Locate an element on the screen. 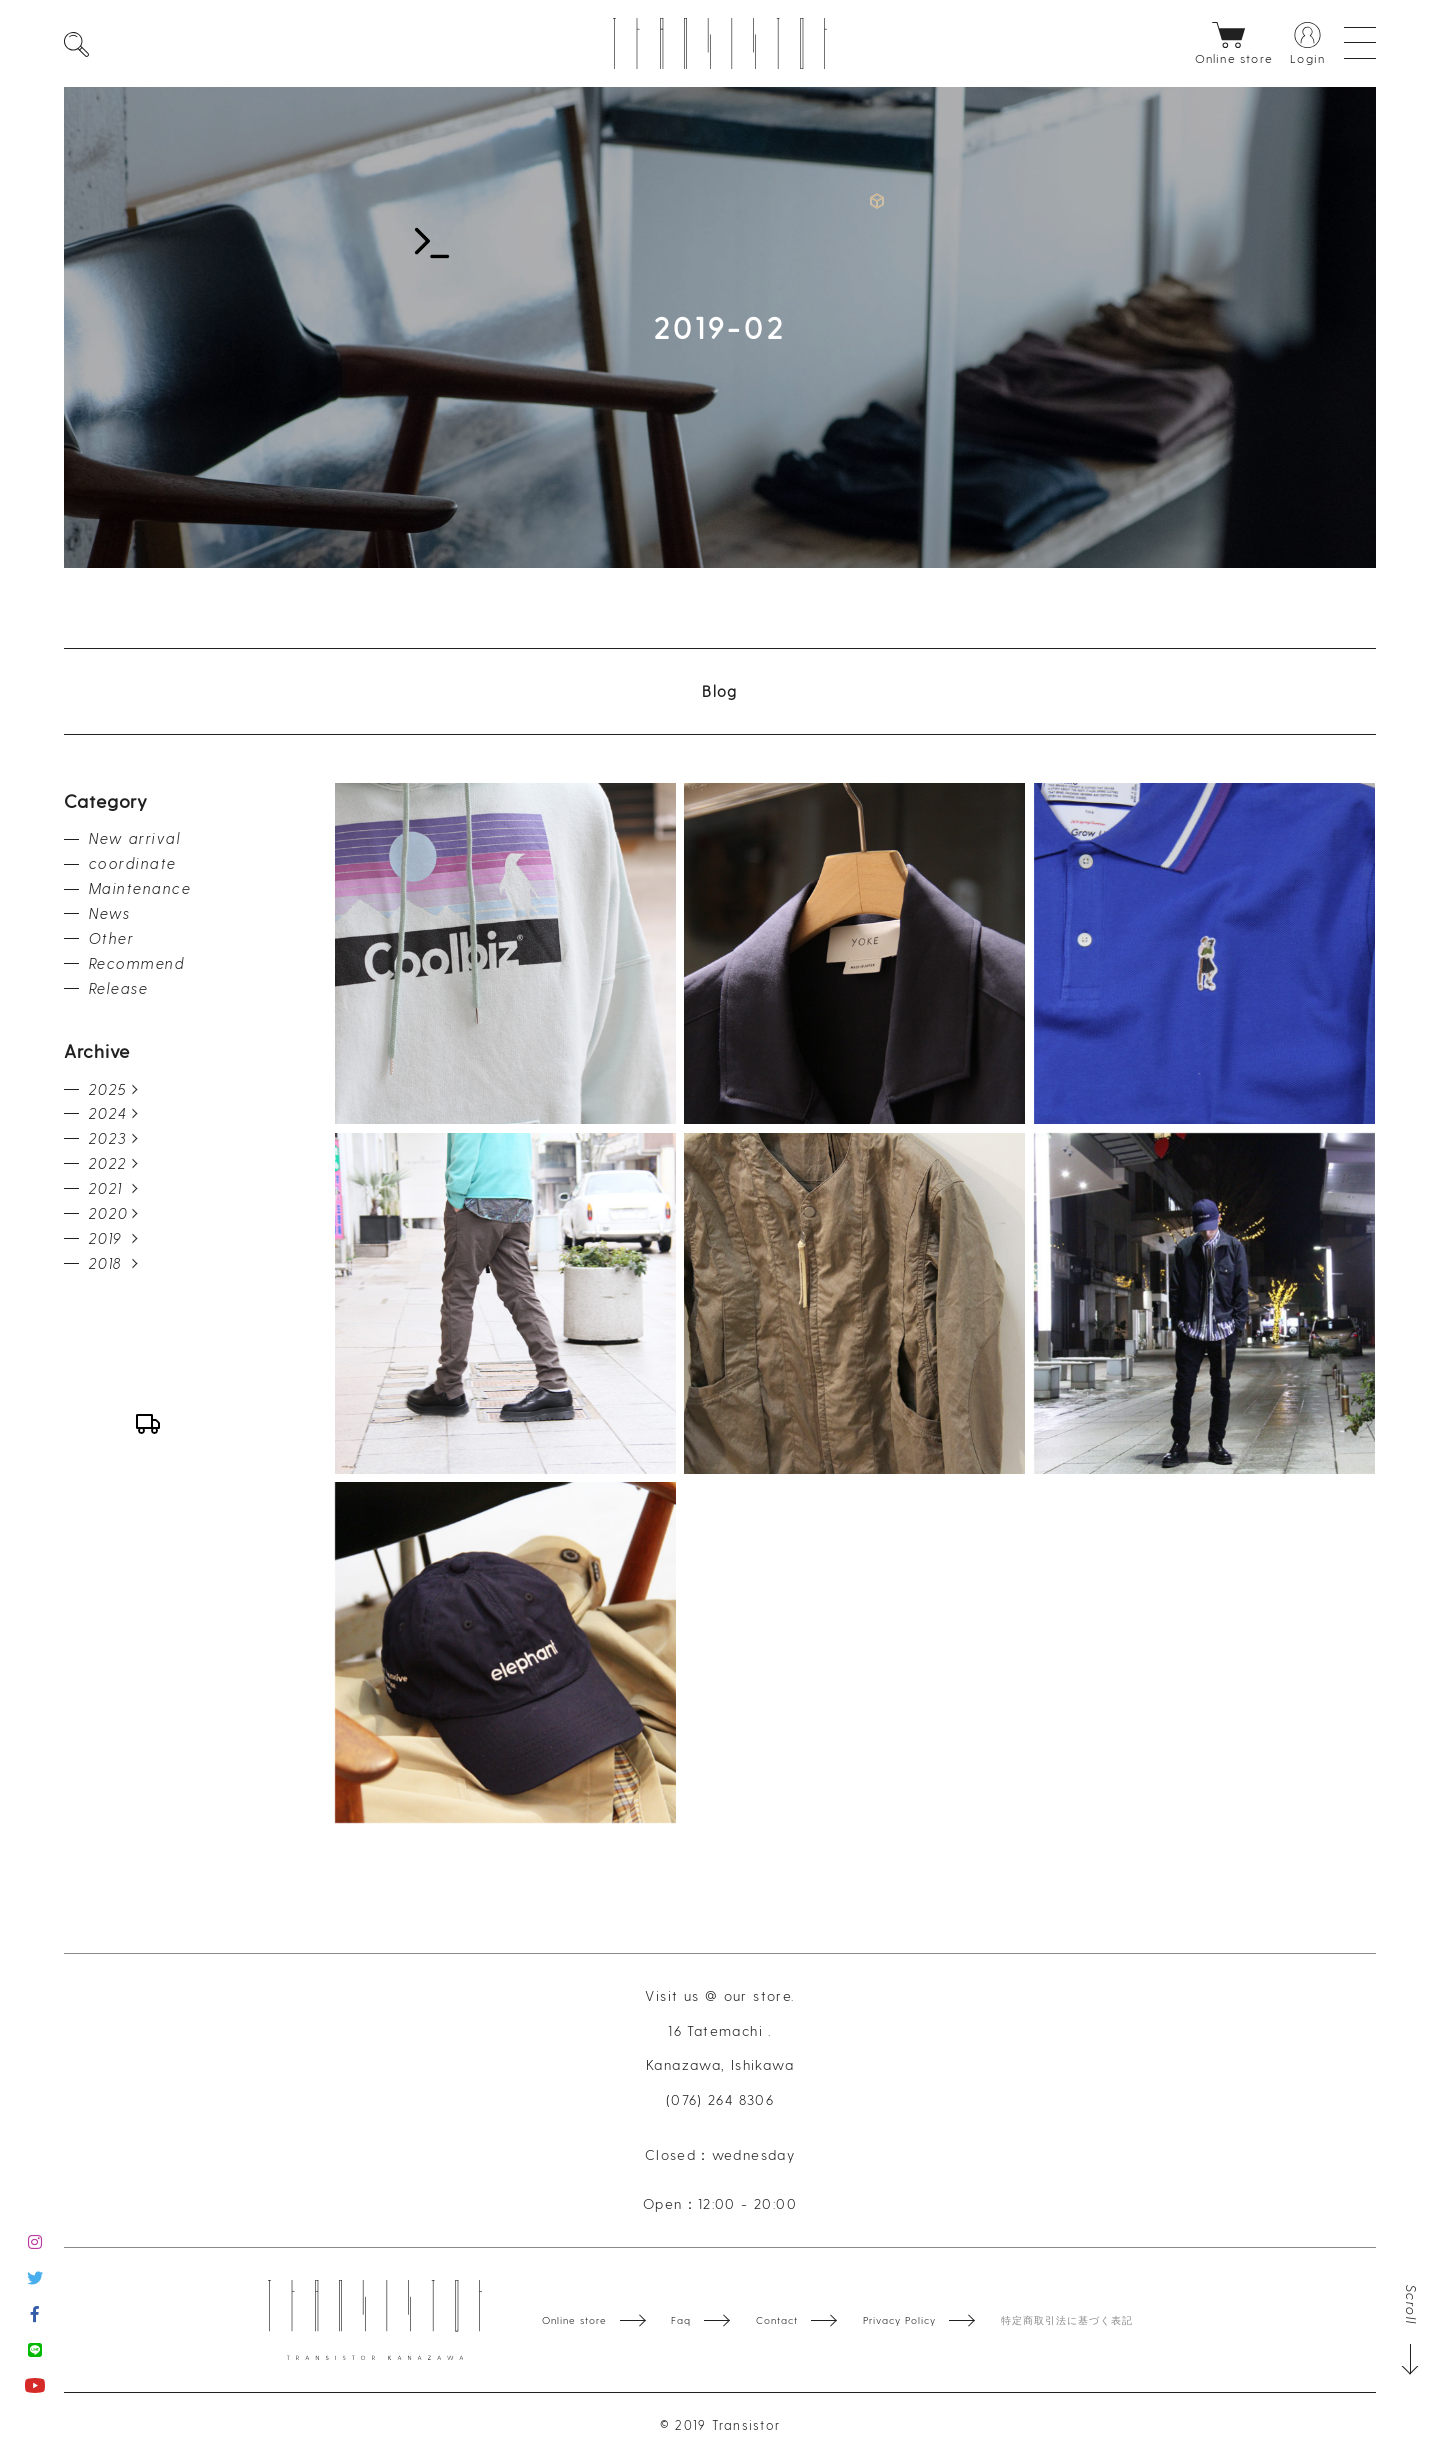  view package or shipment details is located at coordinates (877, 201).